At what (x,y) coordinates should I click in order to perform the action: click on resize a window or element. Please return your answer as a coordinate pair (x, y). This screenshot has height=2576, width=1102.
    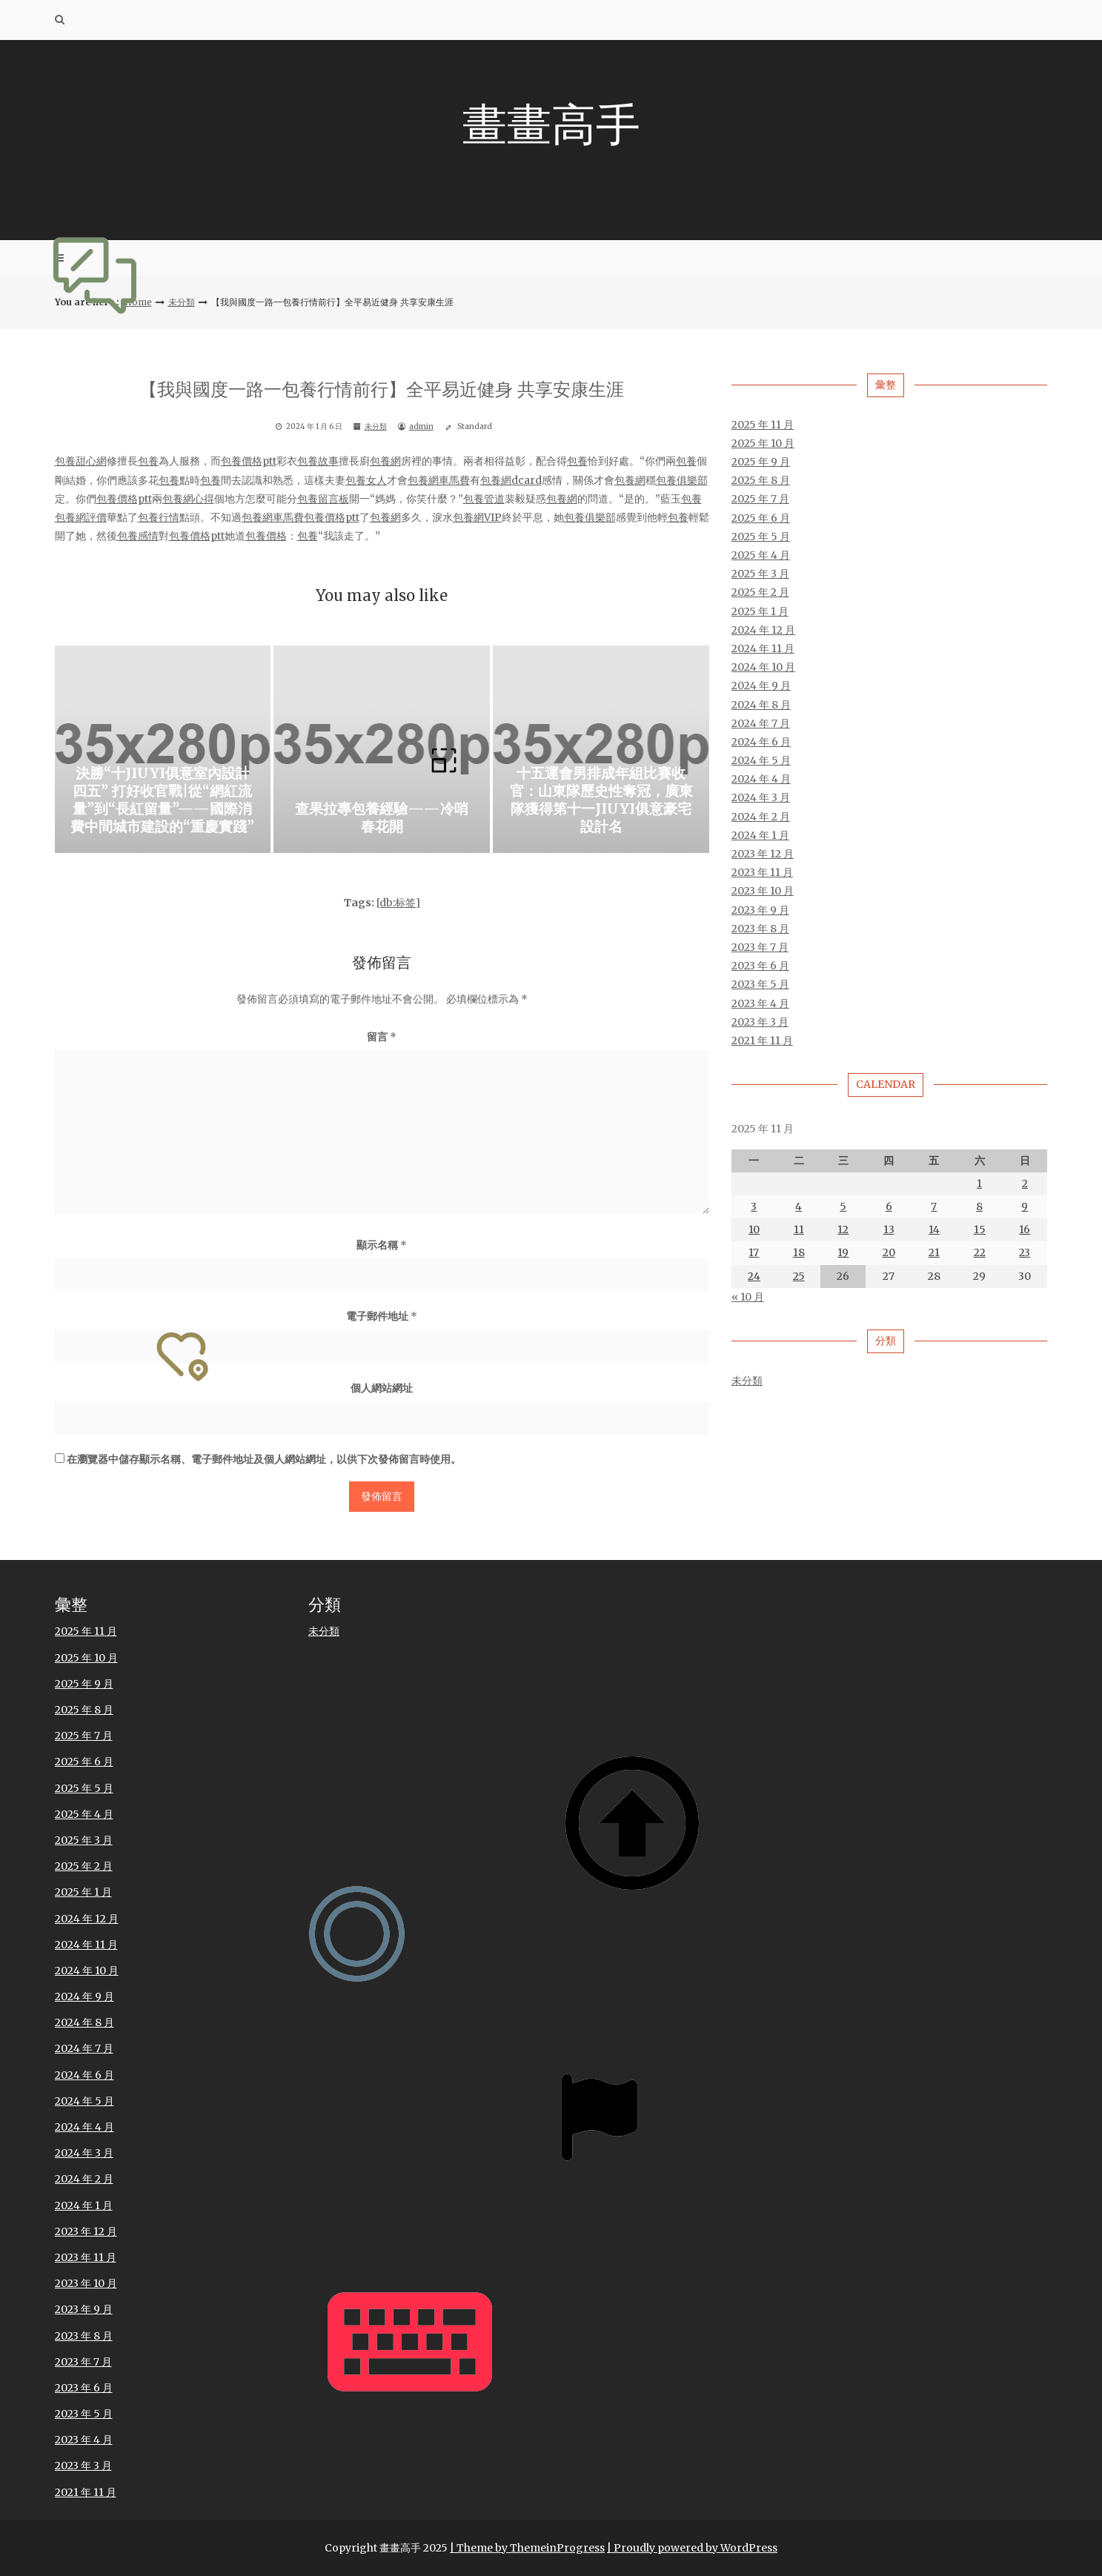
    Looking at the image, I should click on (444, 760).